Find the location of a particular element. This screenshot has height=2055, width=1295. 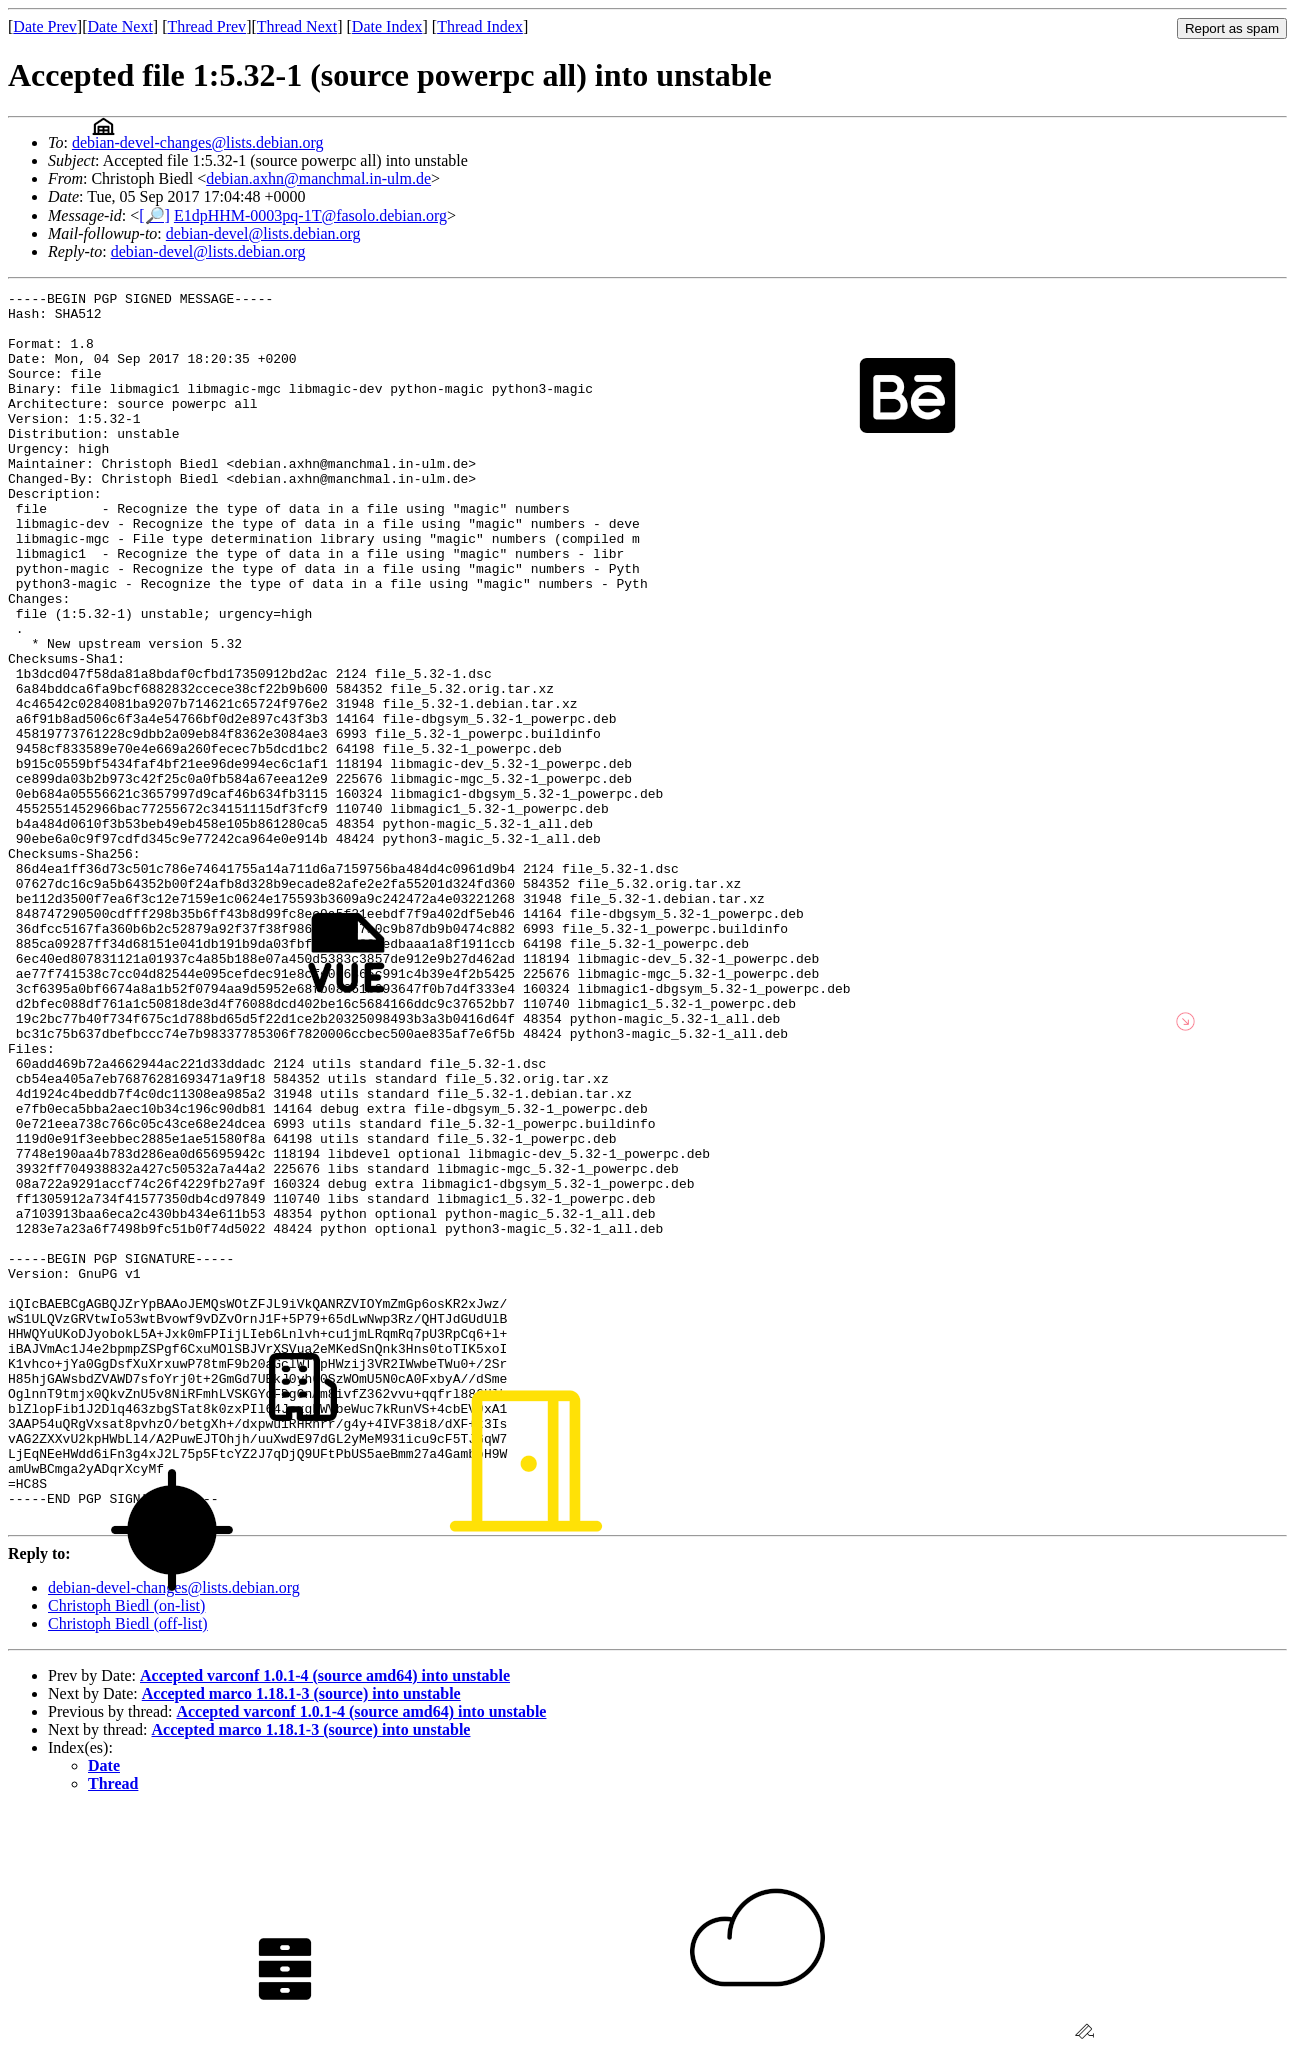

center map on current location is located at coordinates (172, 1530).